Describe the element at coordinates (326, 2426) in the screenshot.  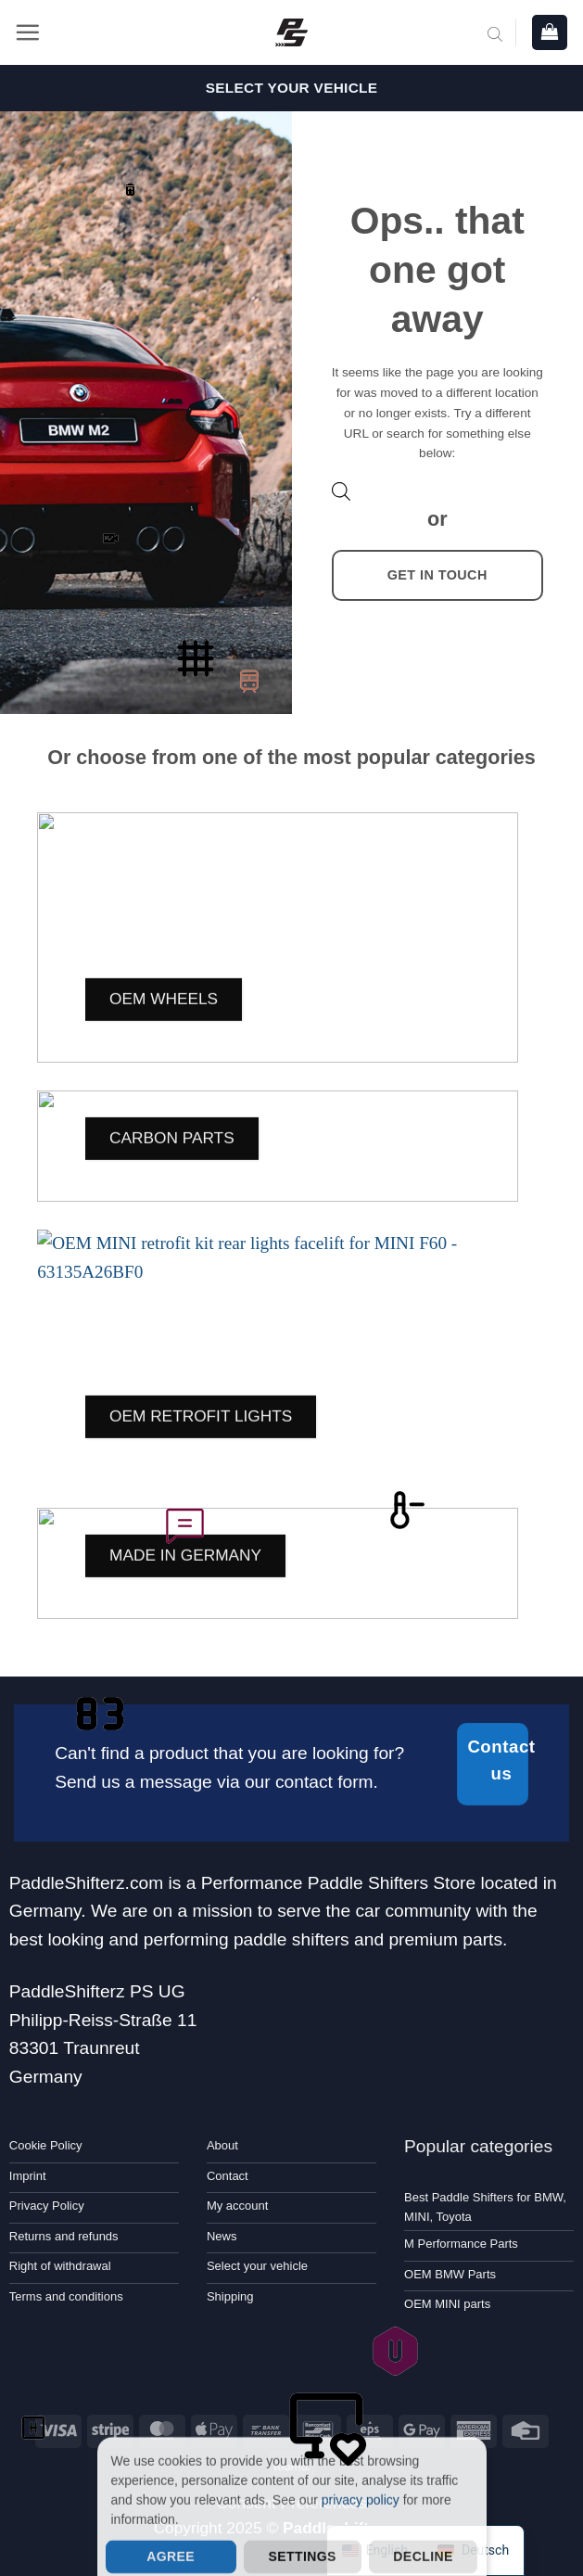
I see `add device to favorites` at that location.